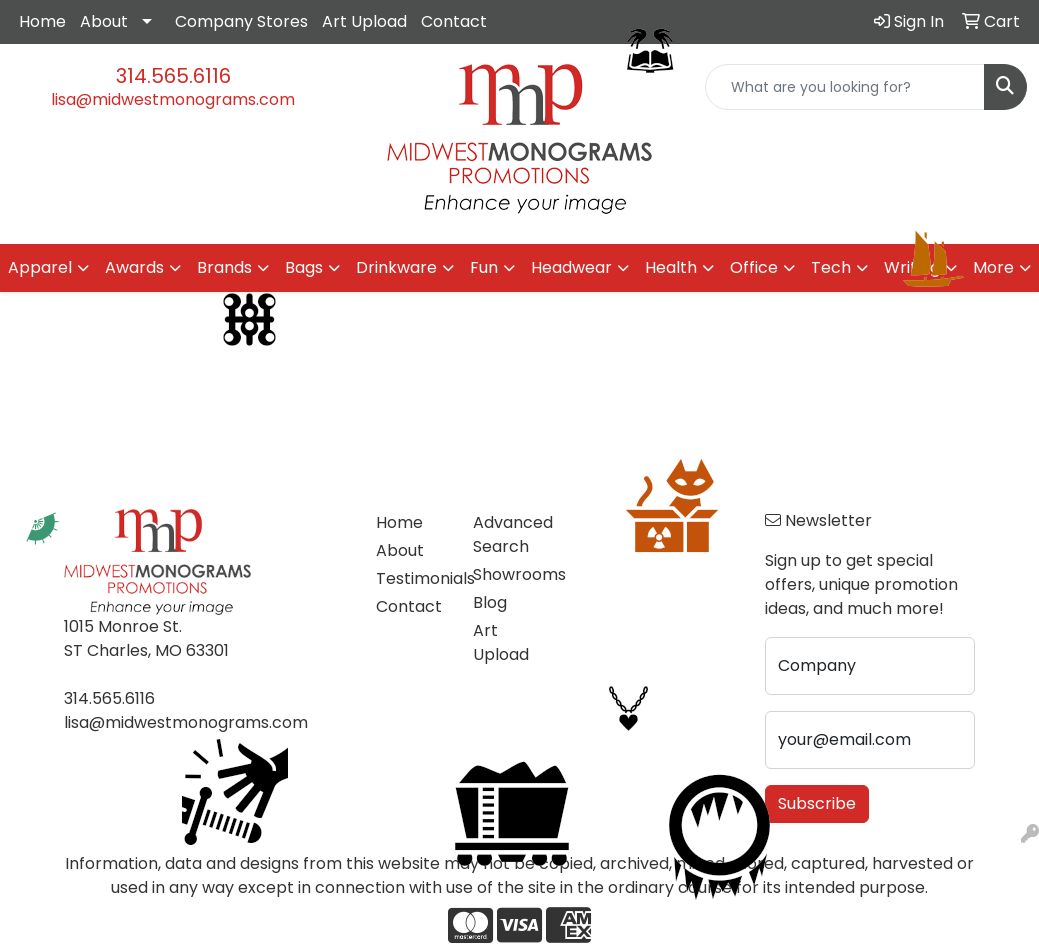  I want to click on equip a frost ring item, so click(719, 837).